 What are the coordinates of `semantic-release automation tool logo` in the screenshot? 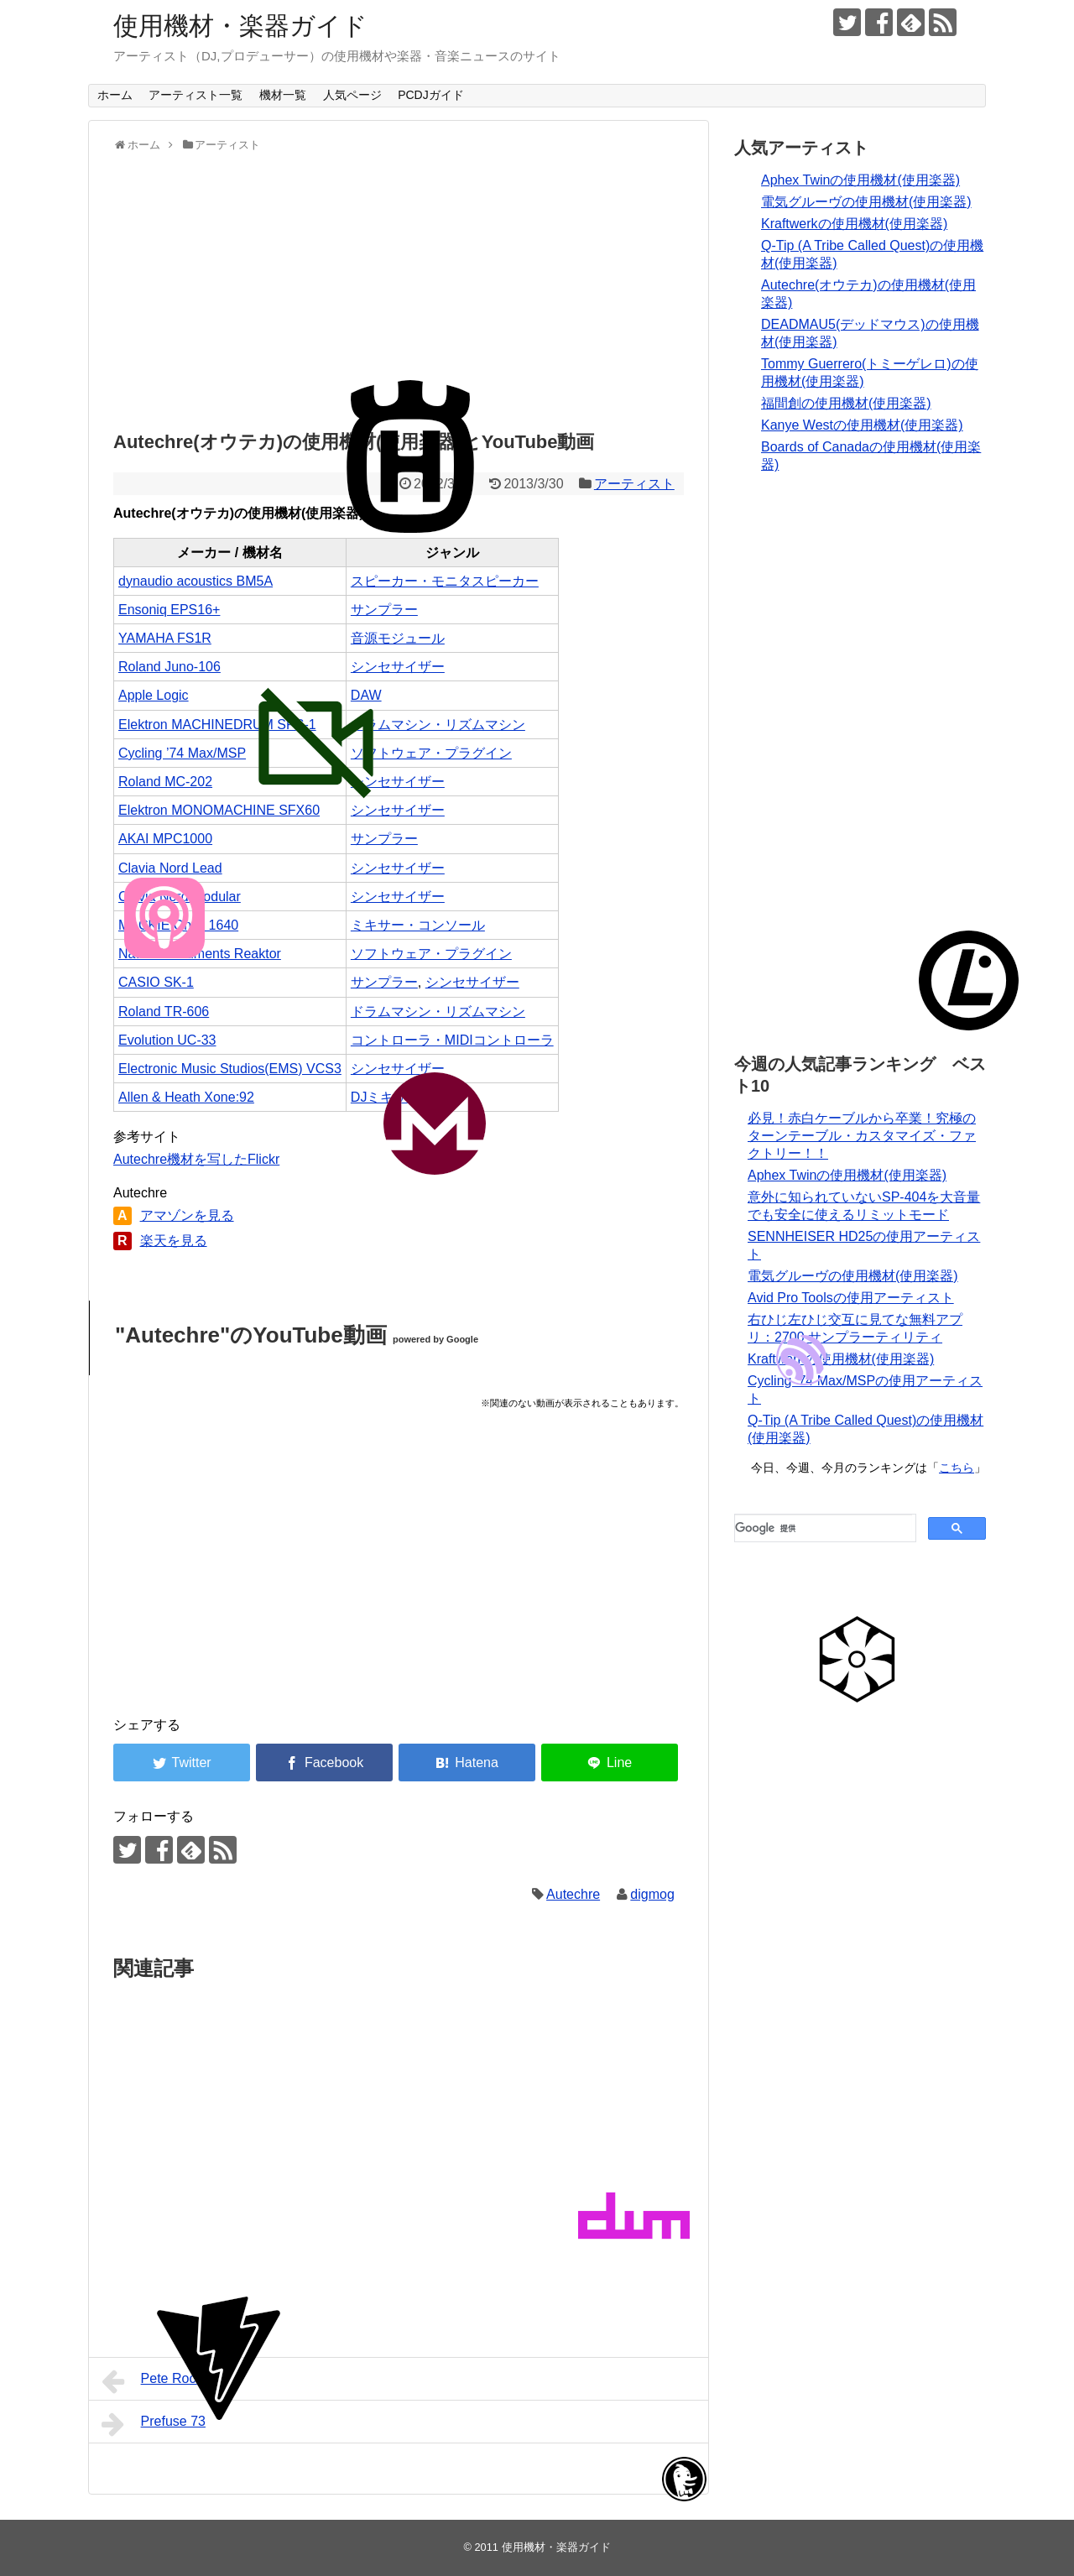 It's located at (857, 1659).